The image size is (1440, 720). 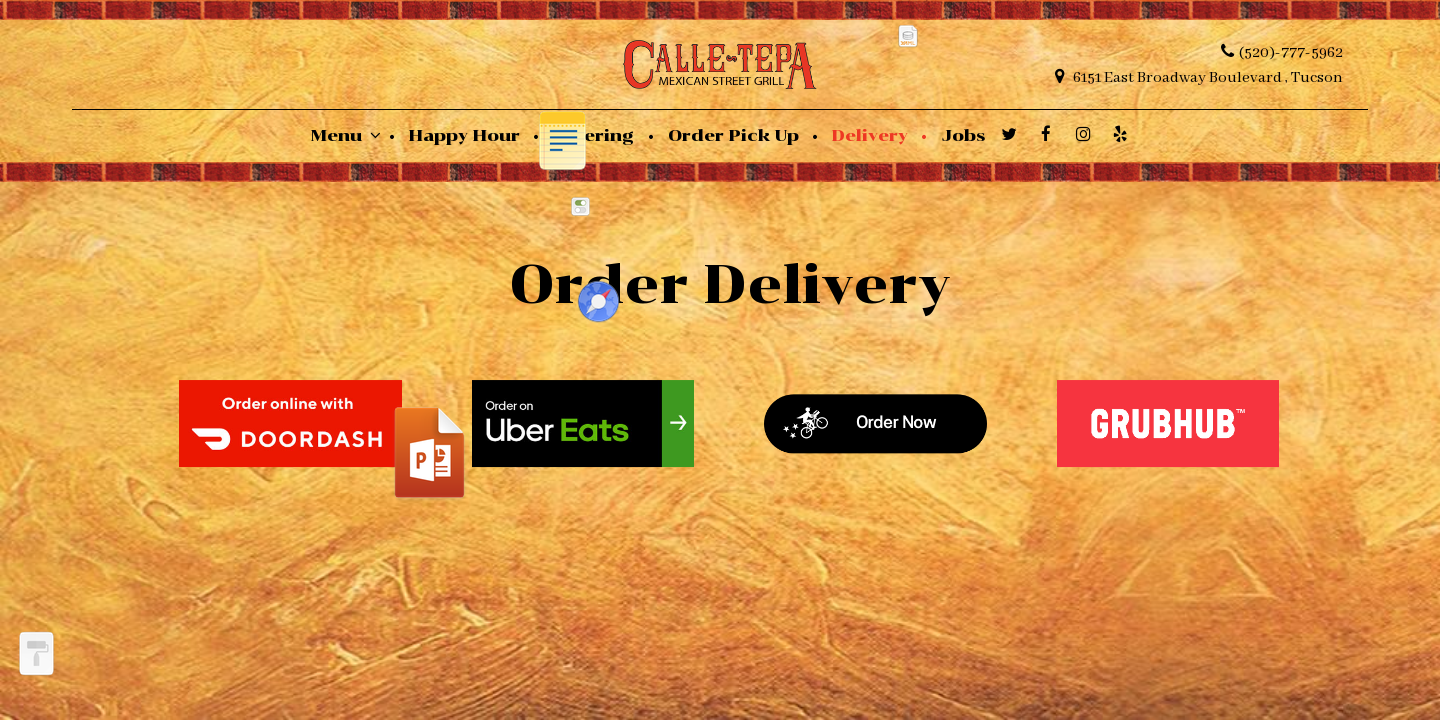 I want to click on a yaml configuration file, so click(x=908, y=36).